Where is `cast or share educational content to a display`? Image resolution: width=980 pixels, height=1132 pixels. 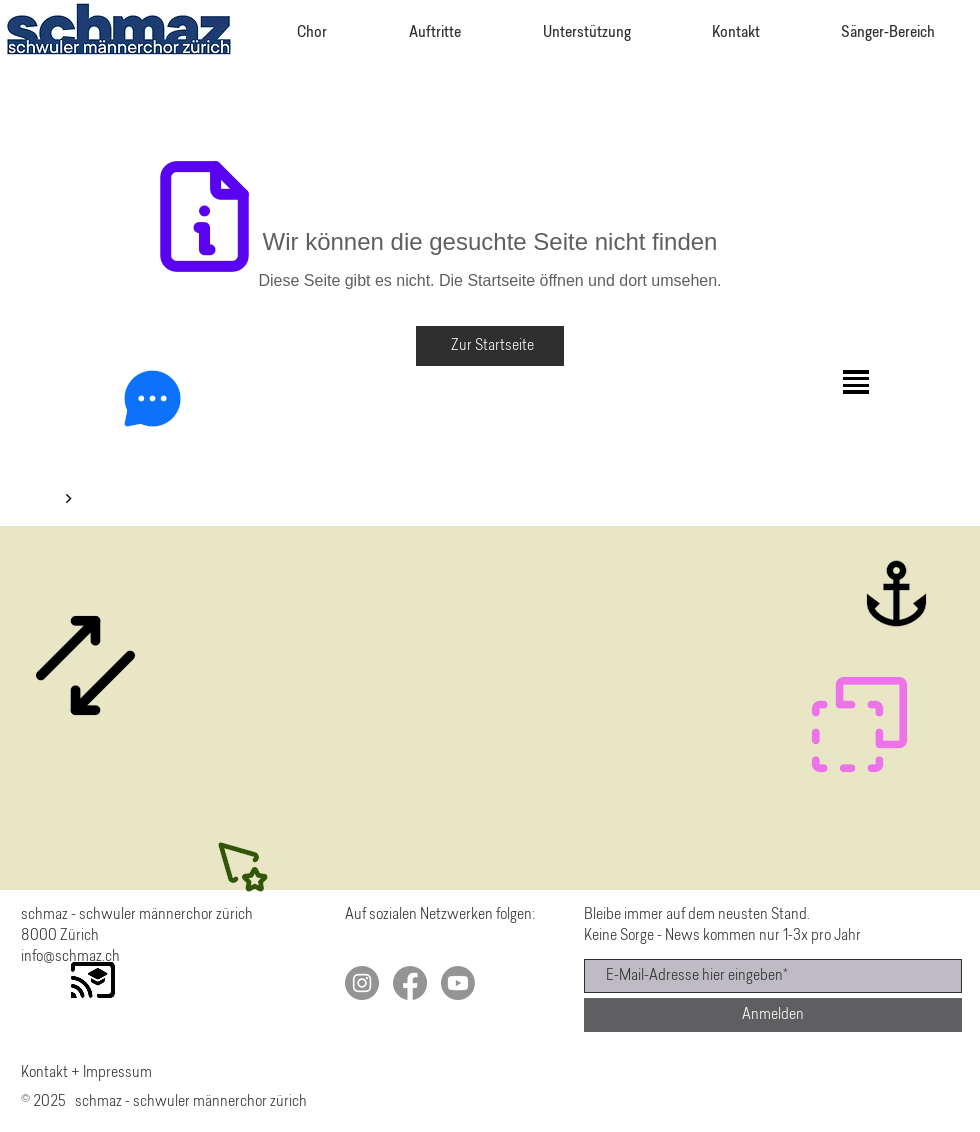 cast or share educational content to a display is located at coordinates (93, 980).